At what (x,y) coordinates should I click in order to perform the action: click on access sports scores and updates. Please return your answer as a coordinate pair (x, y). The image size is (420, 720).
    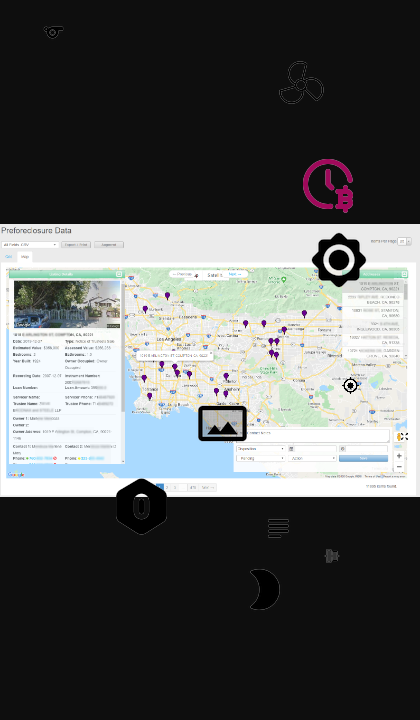
    Looking at the image, I should click on (53, 32).